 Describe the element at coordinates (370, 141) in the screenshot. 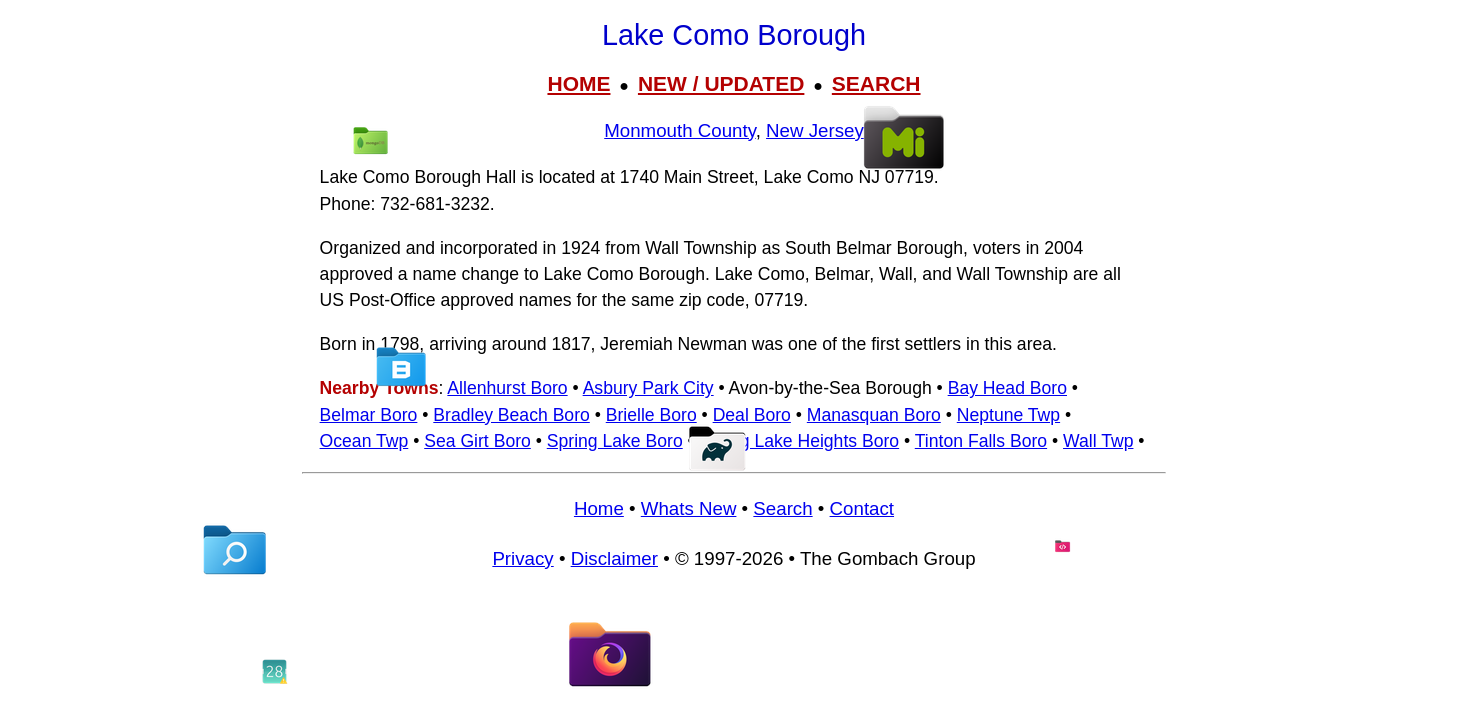

I see `open folder containing MongoDB database files` at that location.